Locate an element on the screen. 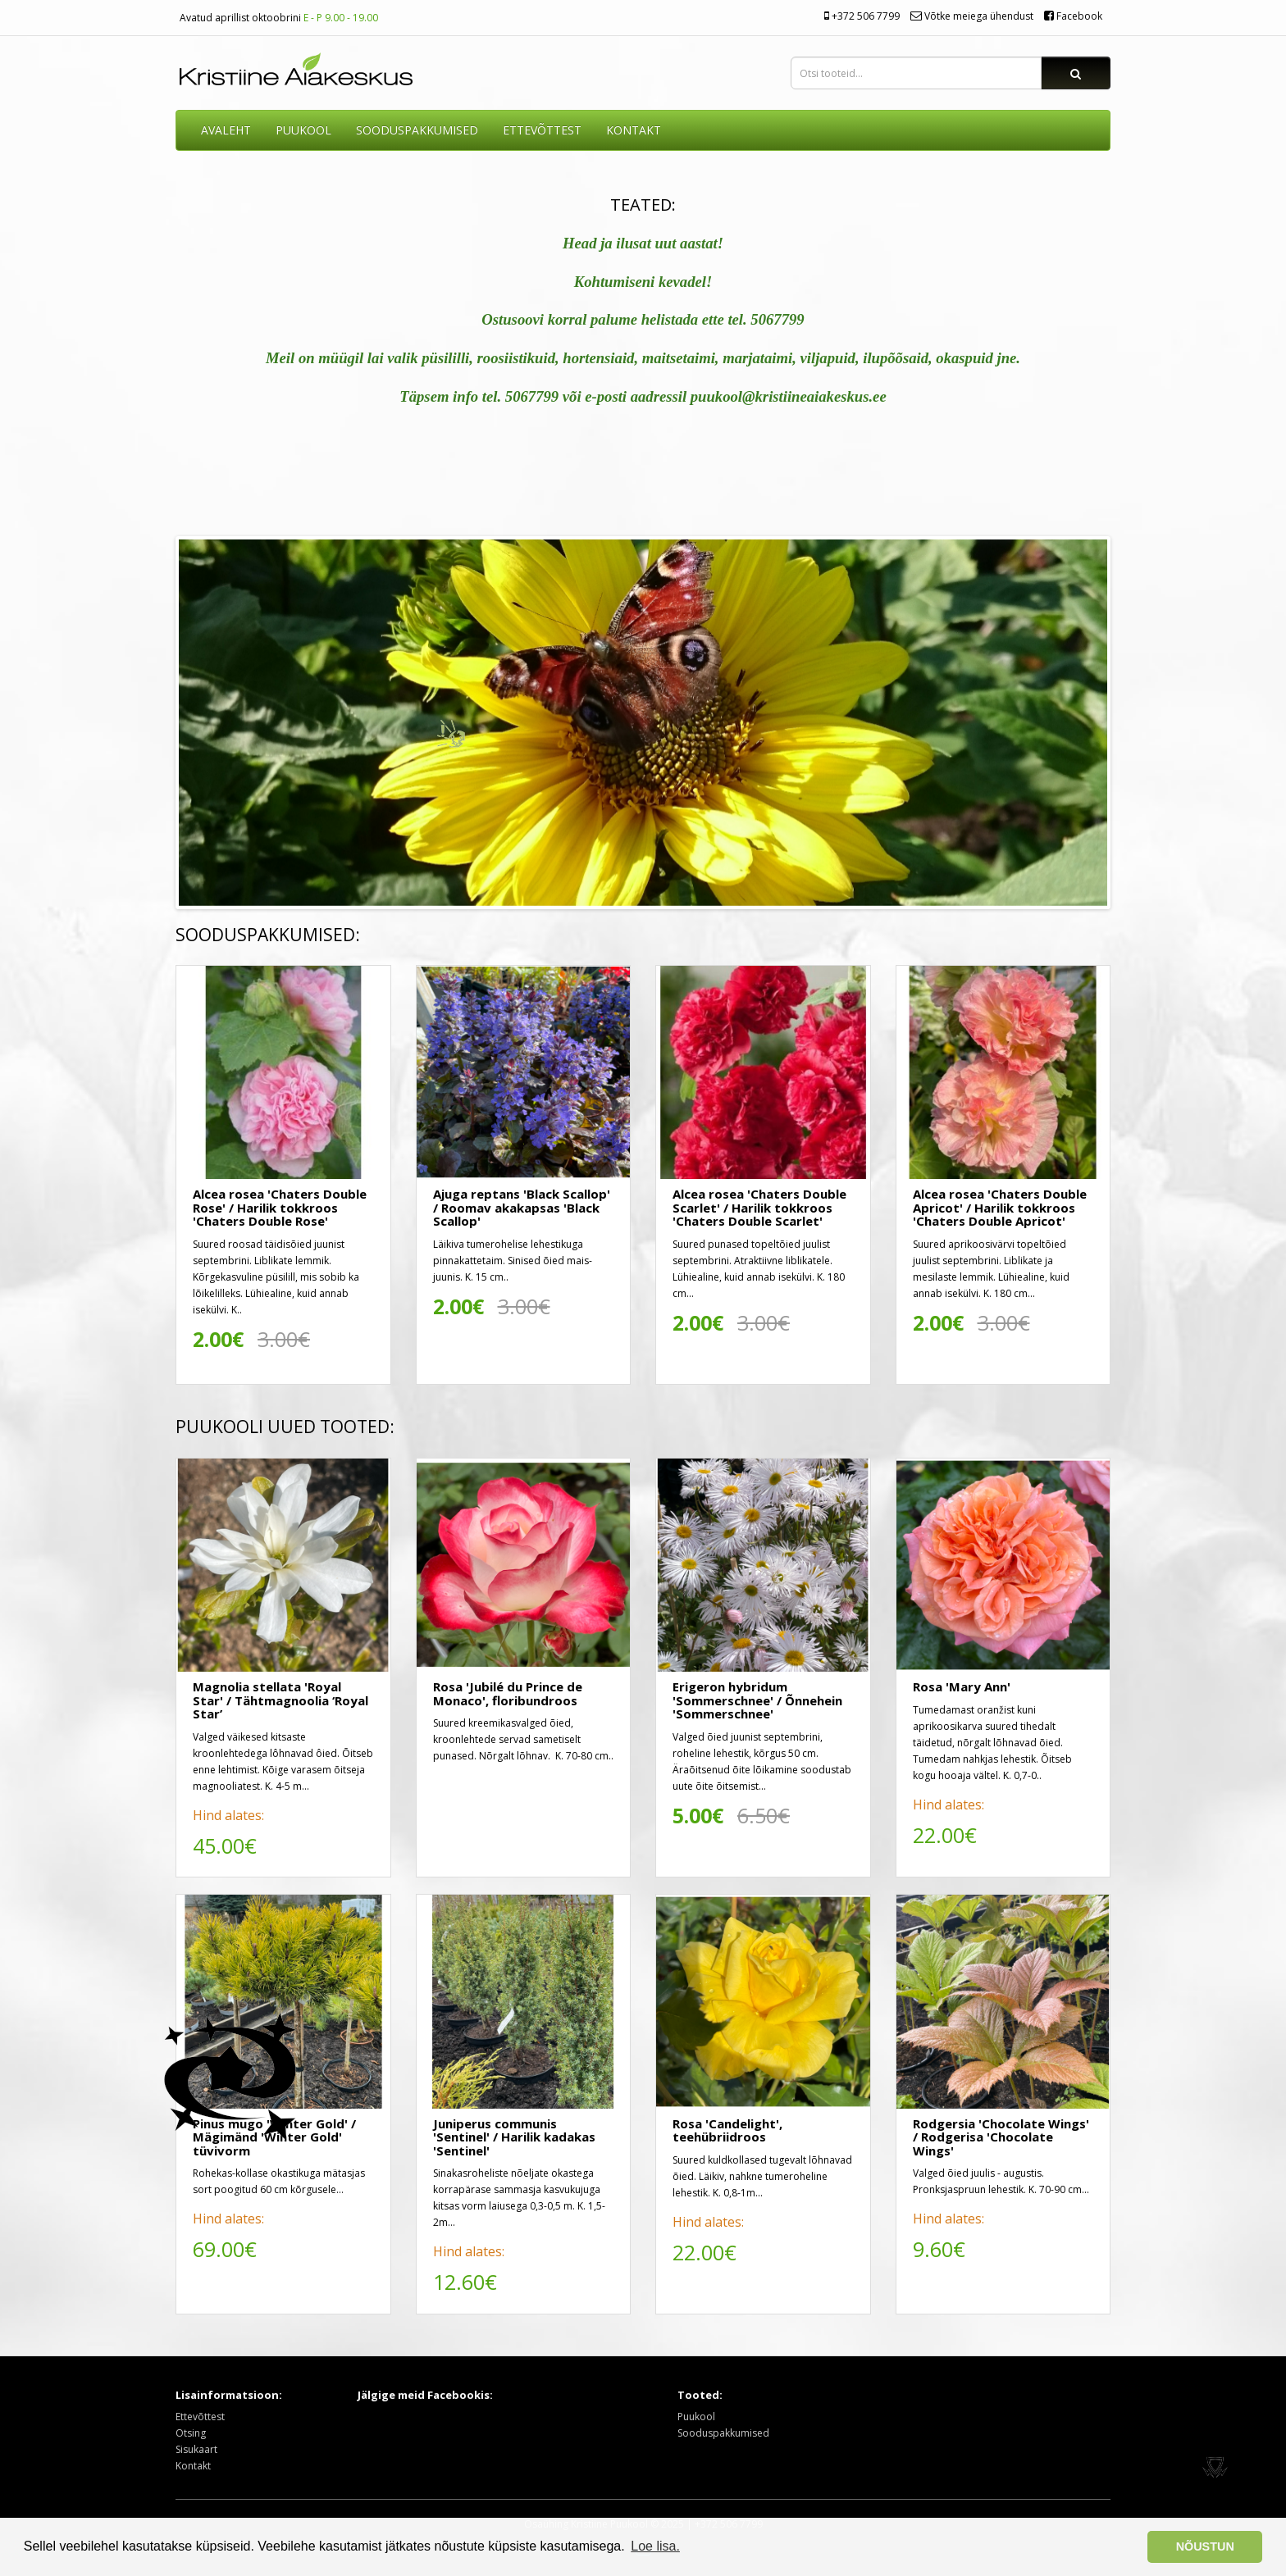 This screenshot has width=1286, height=2576. send an emergency distress signal is located at coordinates (451, 734).